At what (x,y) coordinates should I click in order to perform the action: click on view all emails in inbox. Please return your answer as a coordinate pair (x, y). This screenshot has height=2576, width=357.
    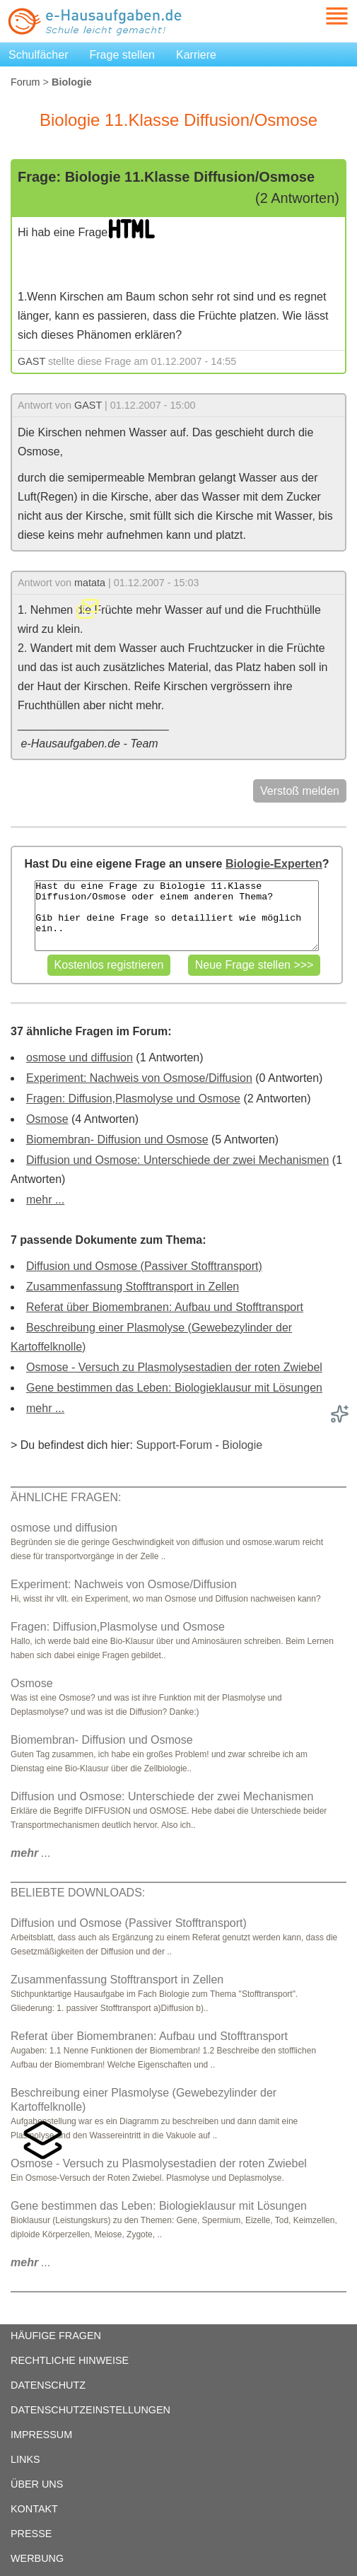
    Looking at the image, I should click on (88, 609).